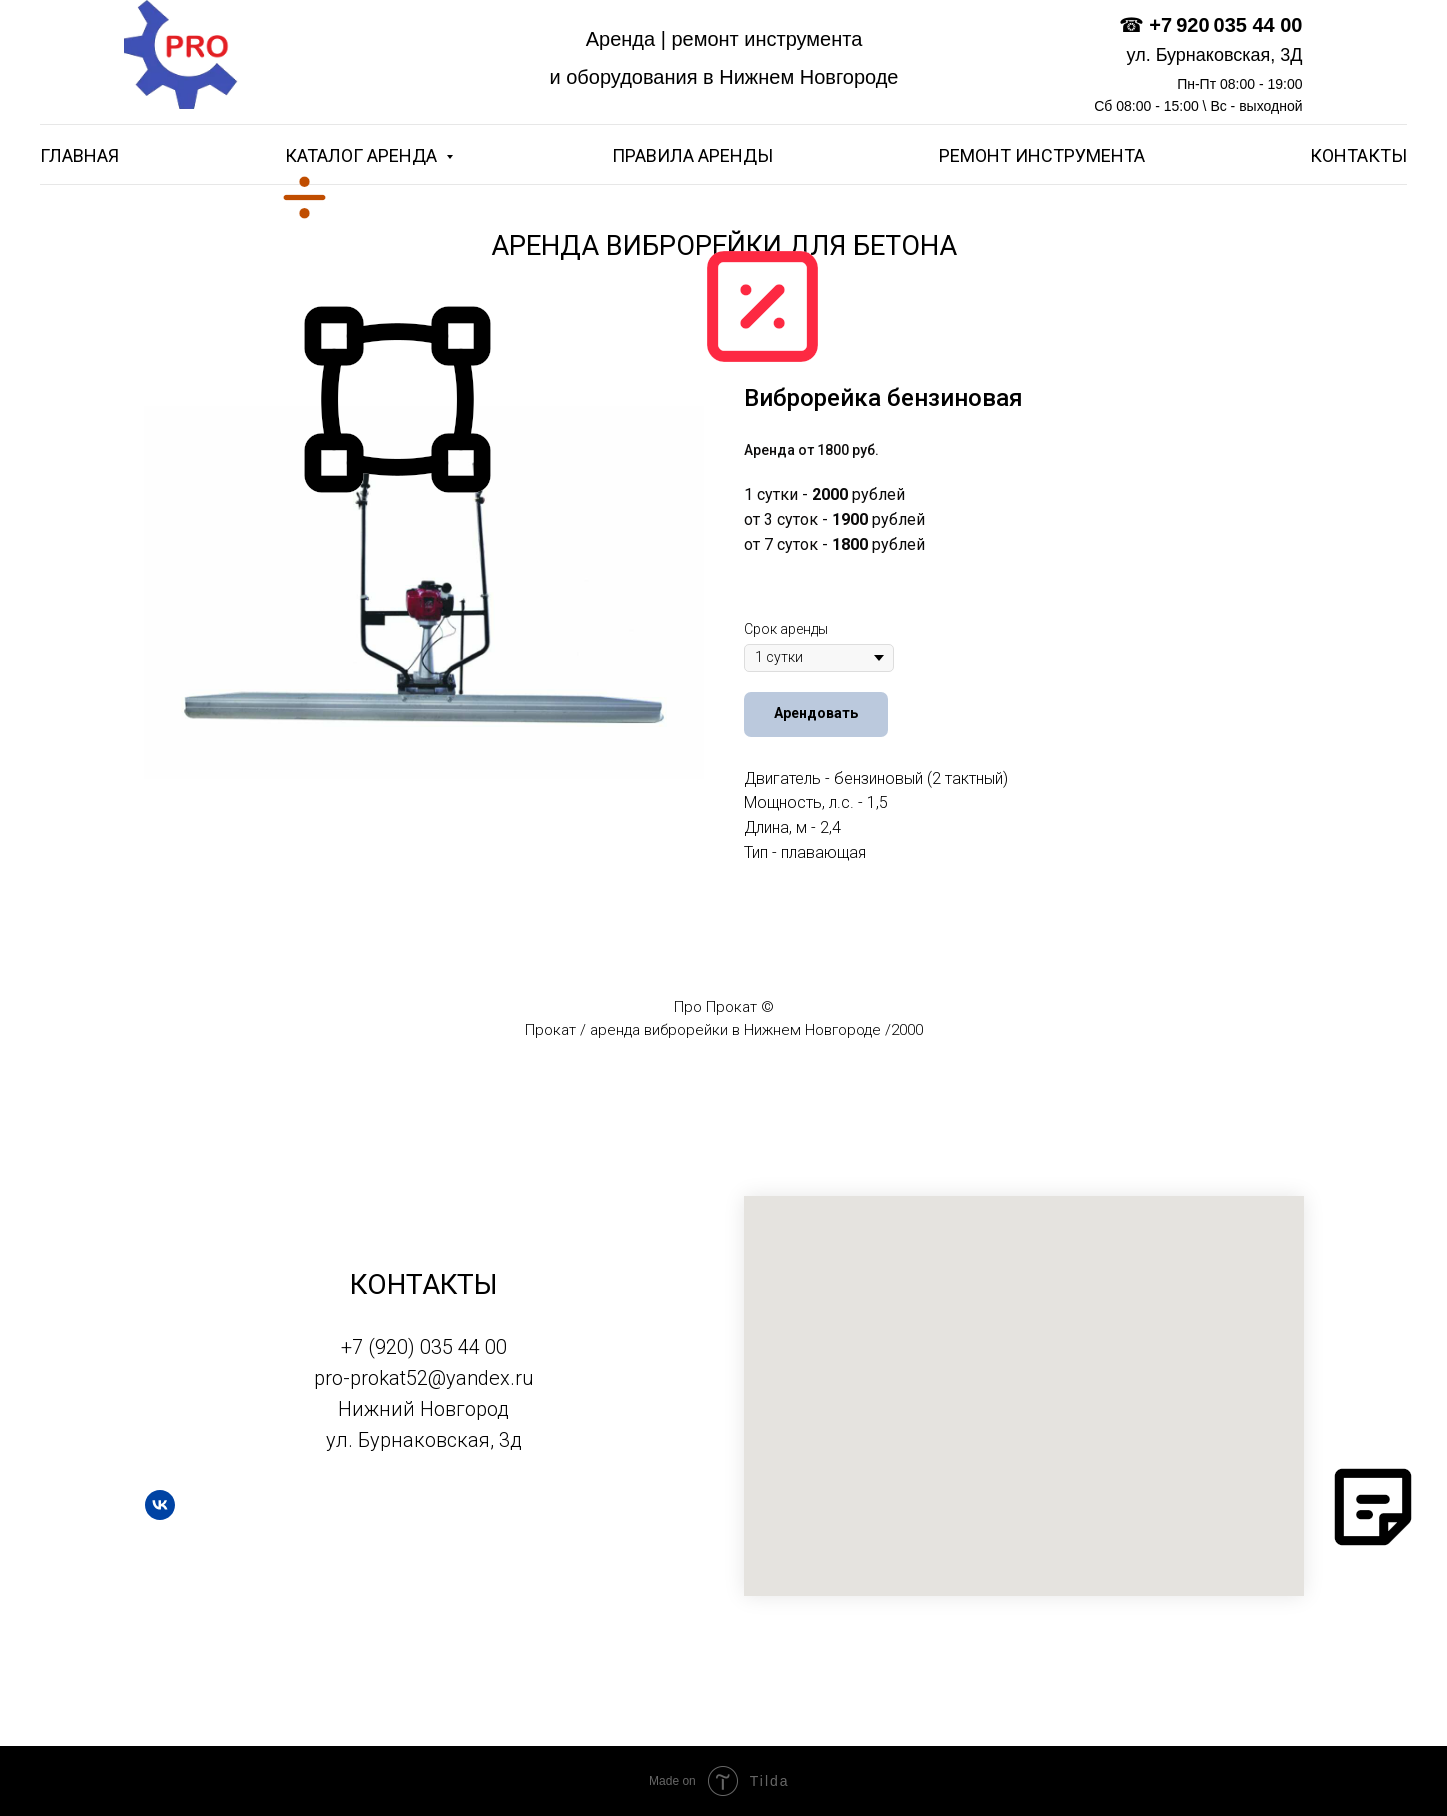 The height and width of the screenshot is (1816, 1447). Describe the element at coordinates (304, 197) in the screenshot. I see `perform division calculation` at that location.